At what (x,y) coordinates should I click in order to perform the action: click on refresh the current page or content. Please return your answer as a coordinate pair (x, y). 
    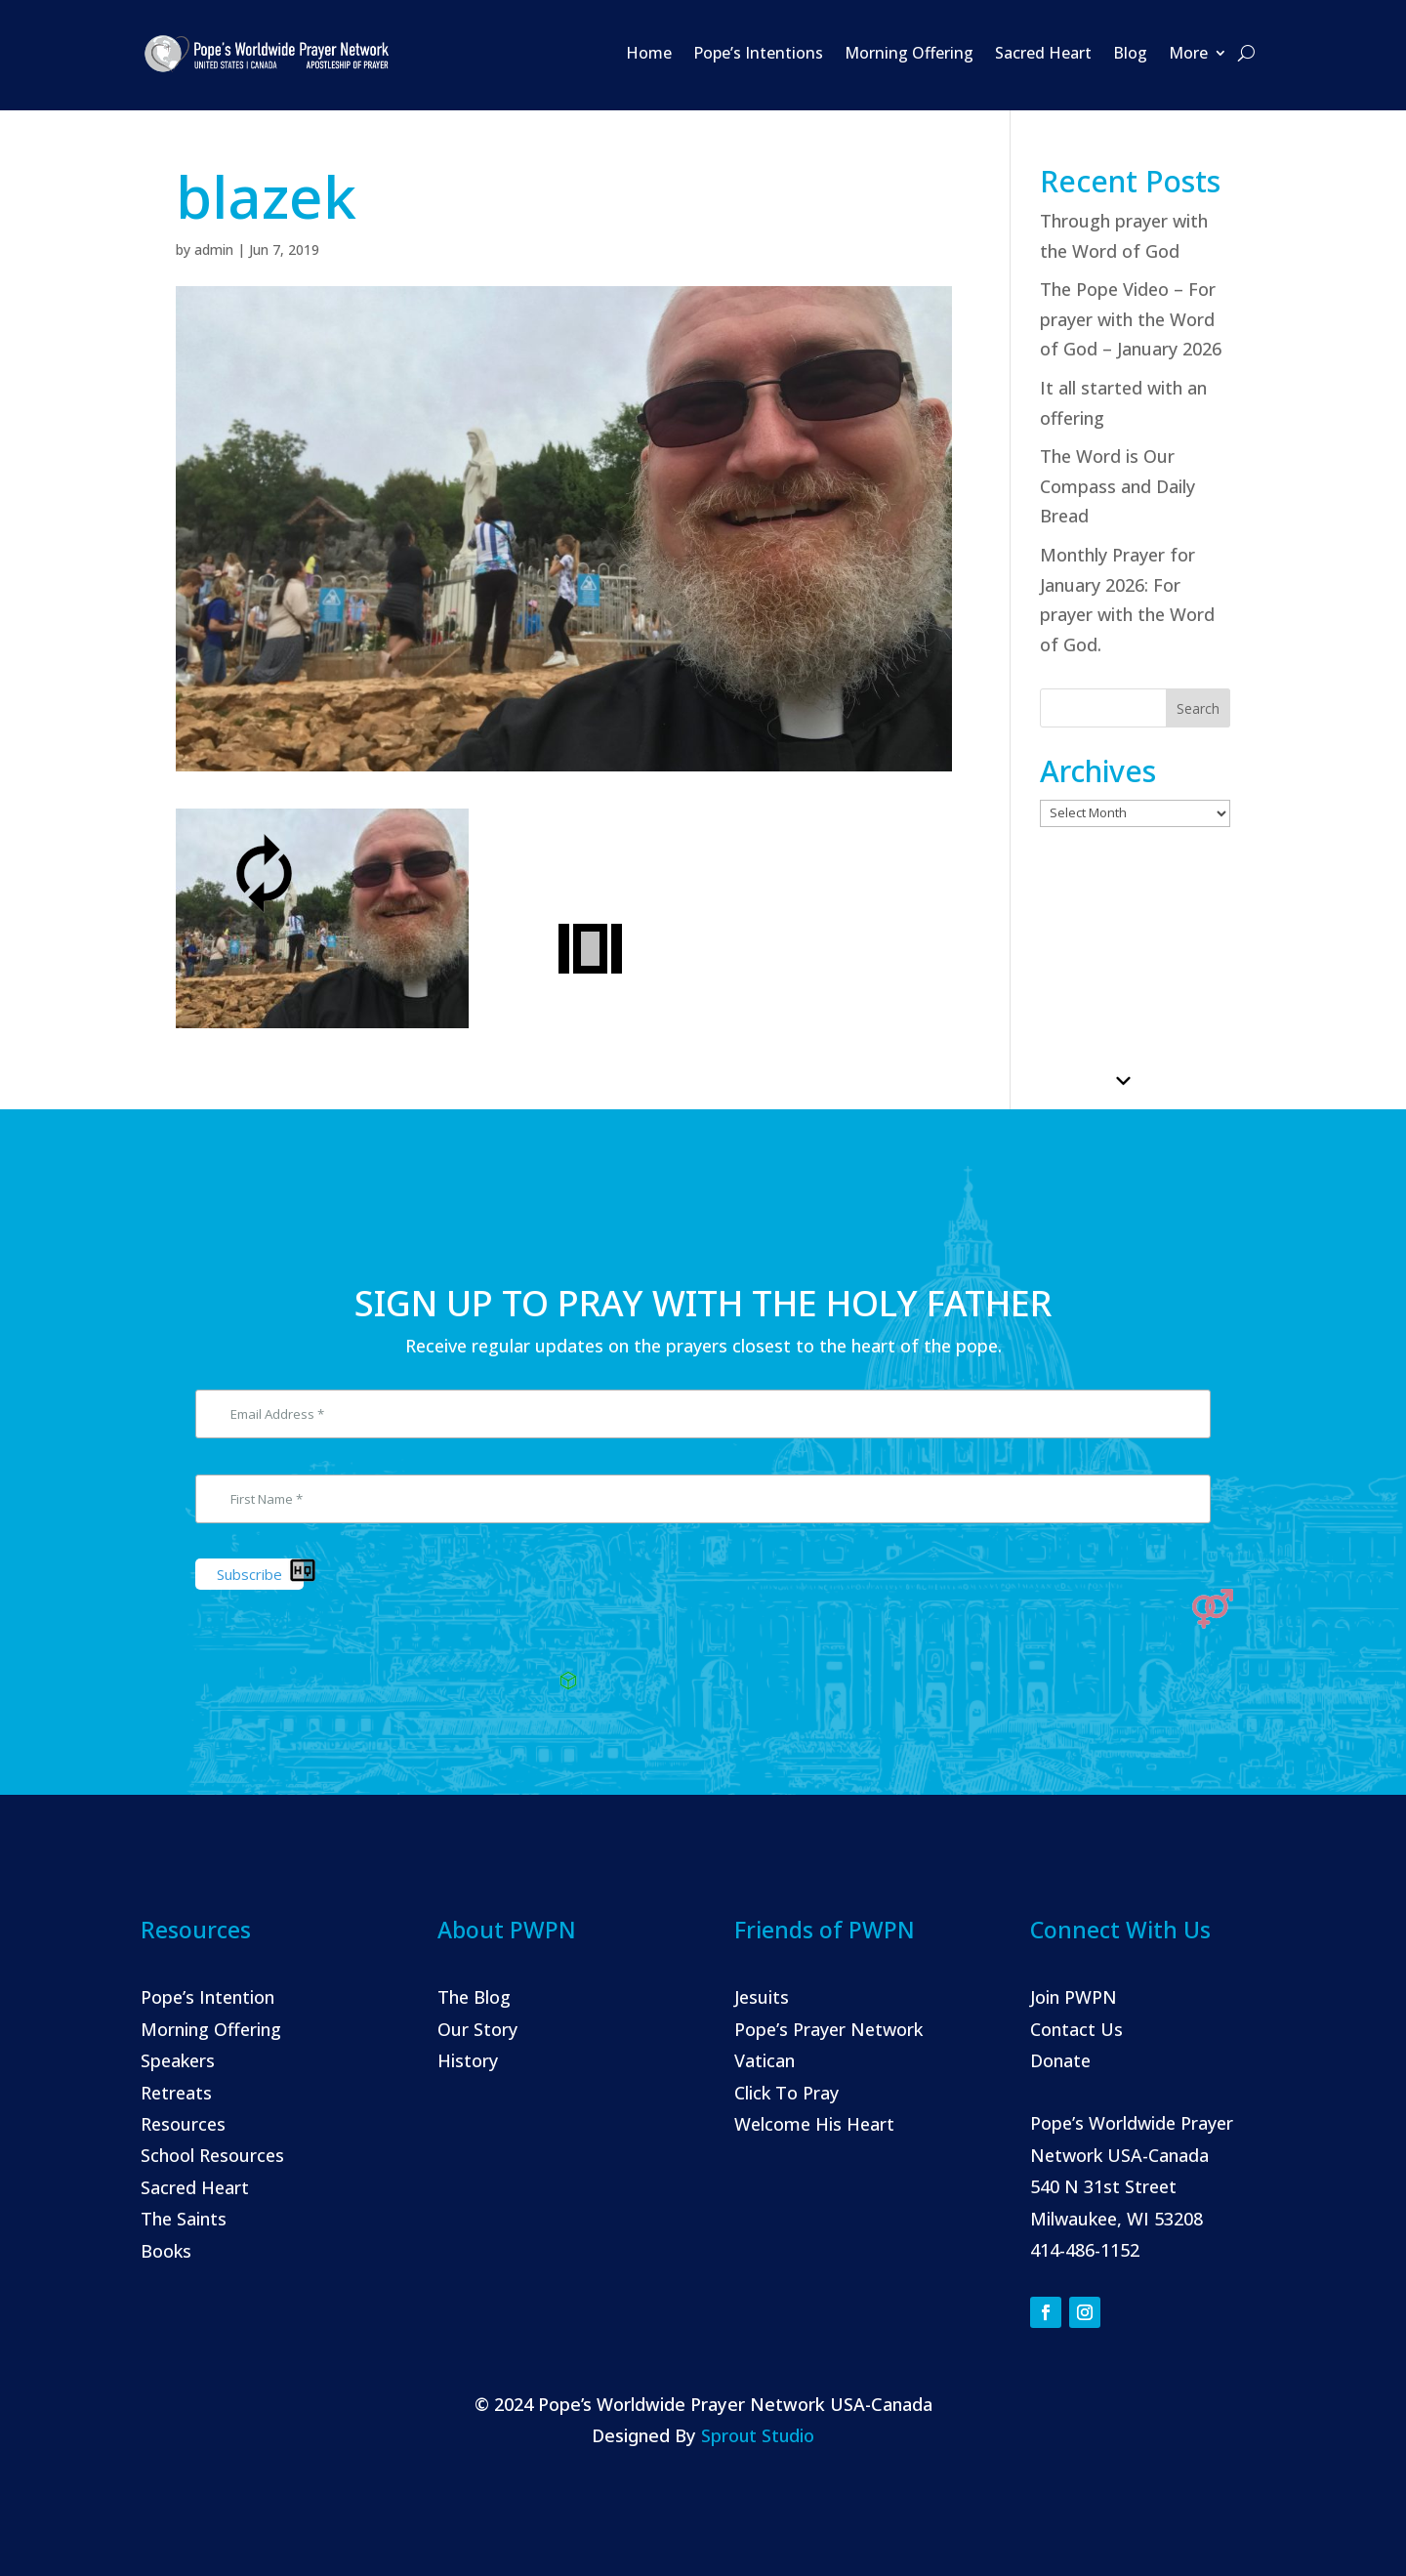
    Looking at the image, I should click on (264, 873).